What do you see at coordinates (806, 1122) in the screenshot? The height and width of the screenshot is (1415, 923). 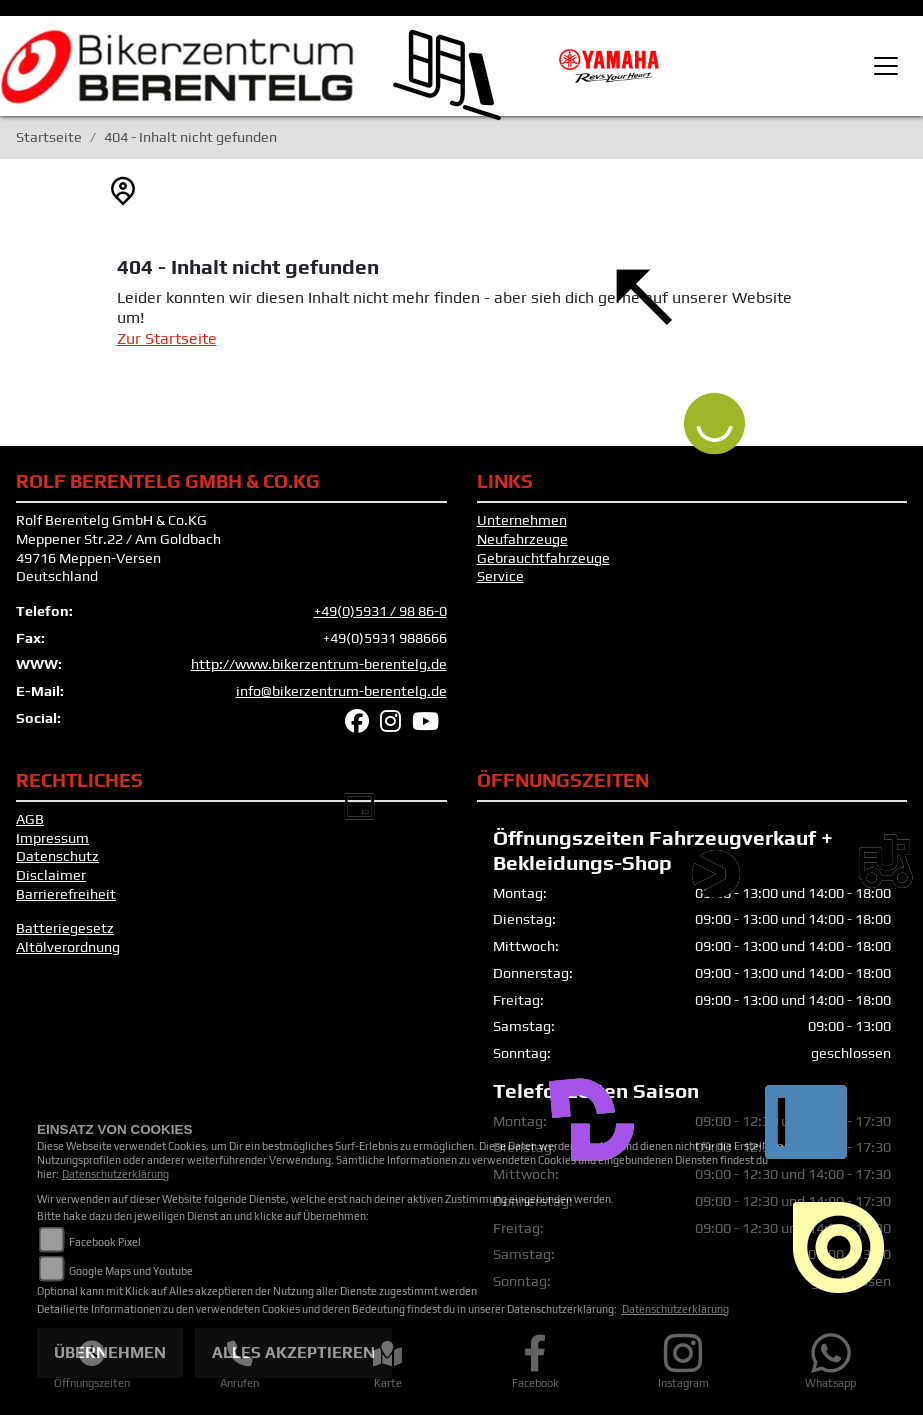 I see `toggle left sidebar panel` at bounding box center [806, 1122].